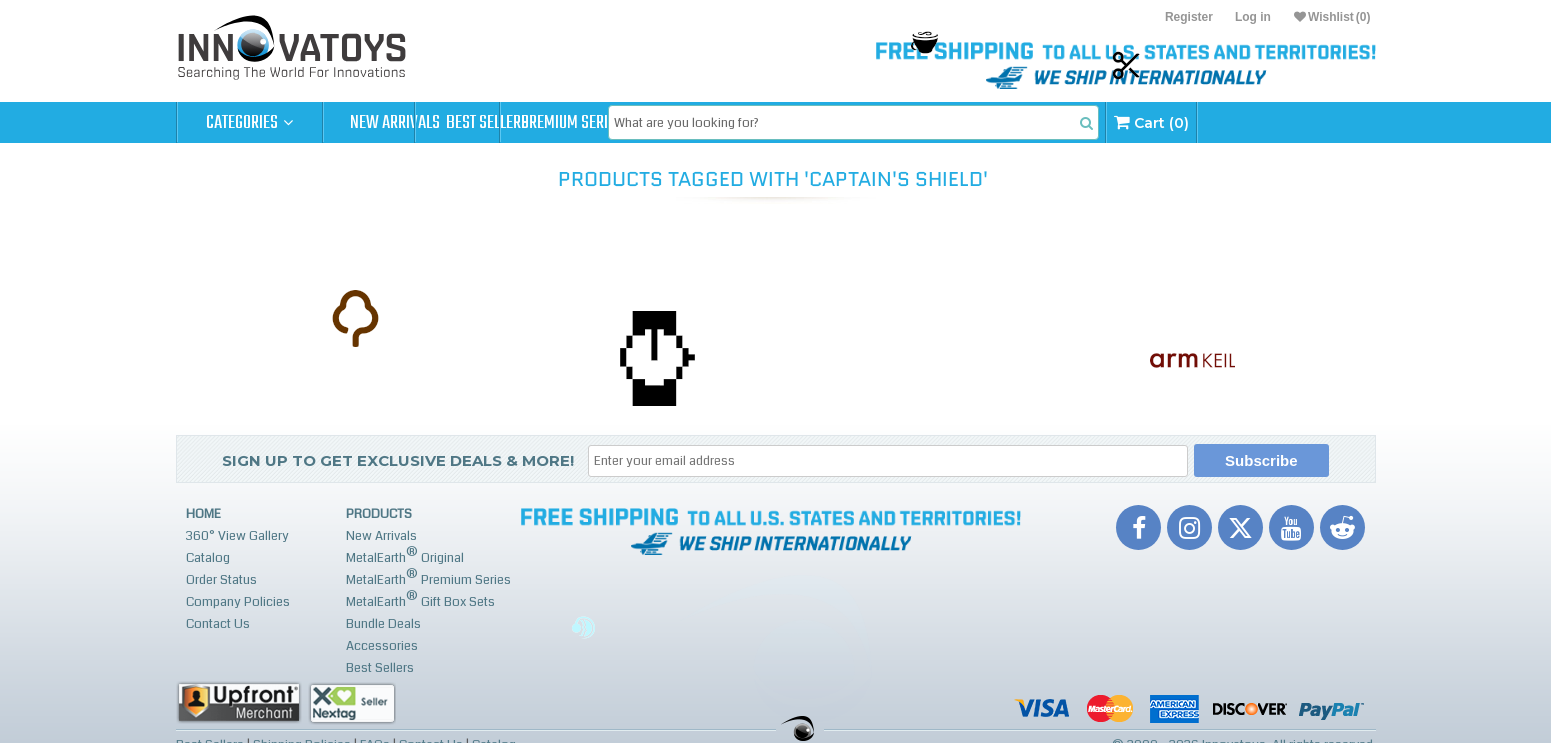 This screenshot has width=1551, height=743. I want to click on cut selected content, so click(1126, 65).